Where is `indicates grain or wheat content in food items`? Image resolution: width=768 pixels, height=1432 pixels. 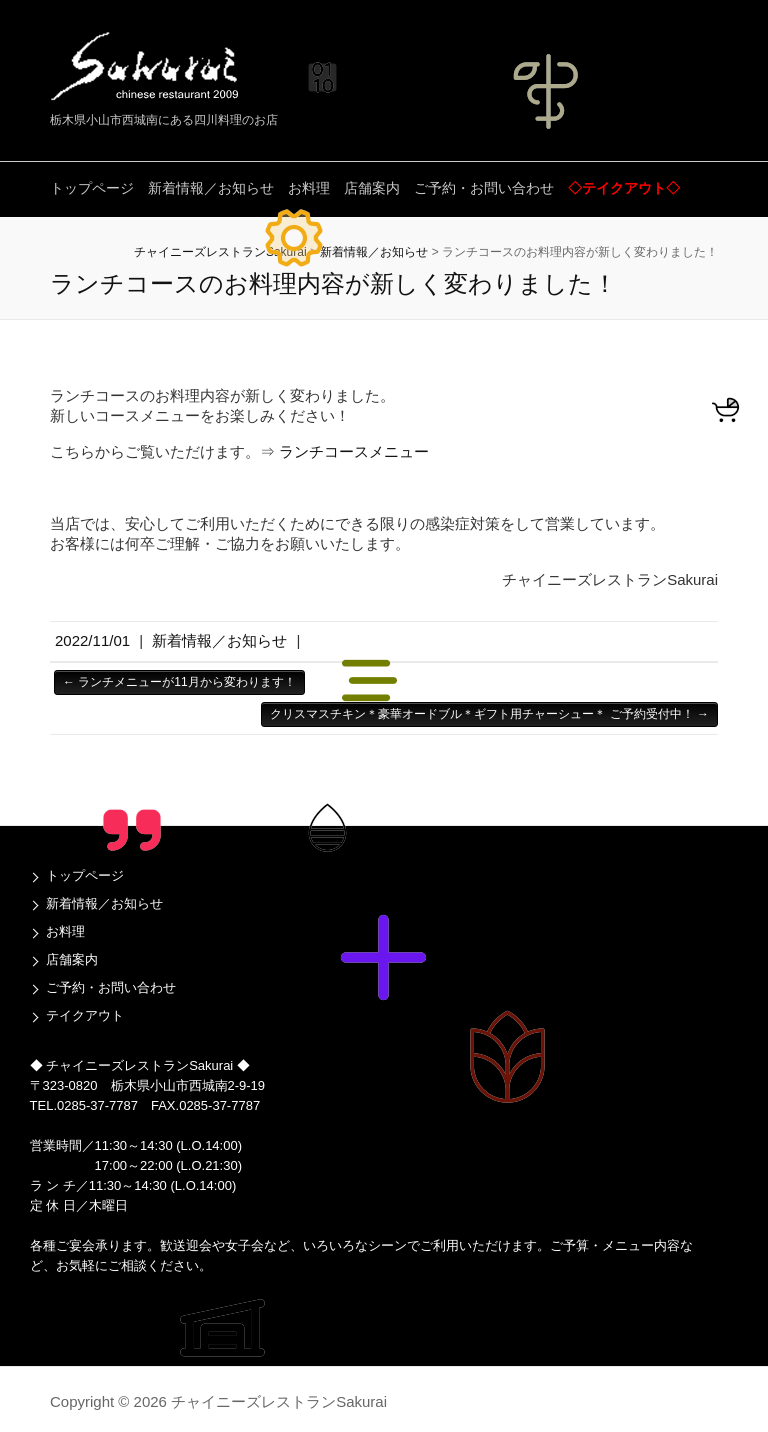
indicates grain or wheat content in food items is located at coordinates (507, 1058).